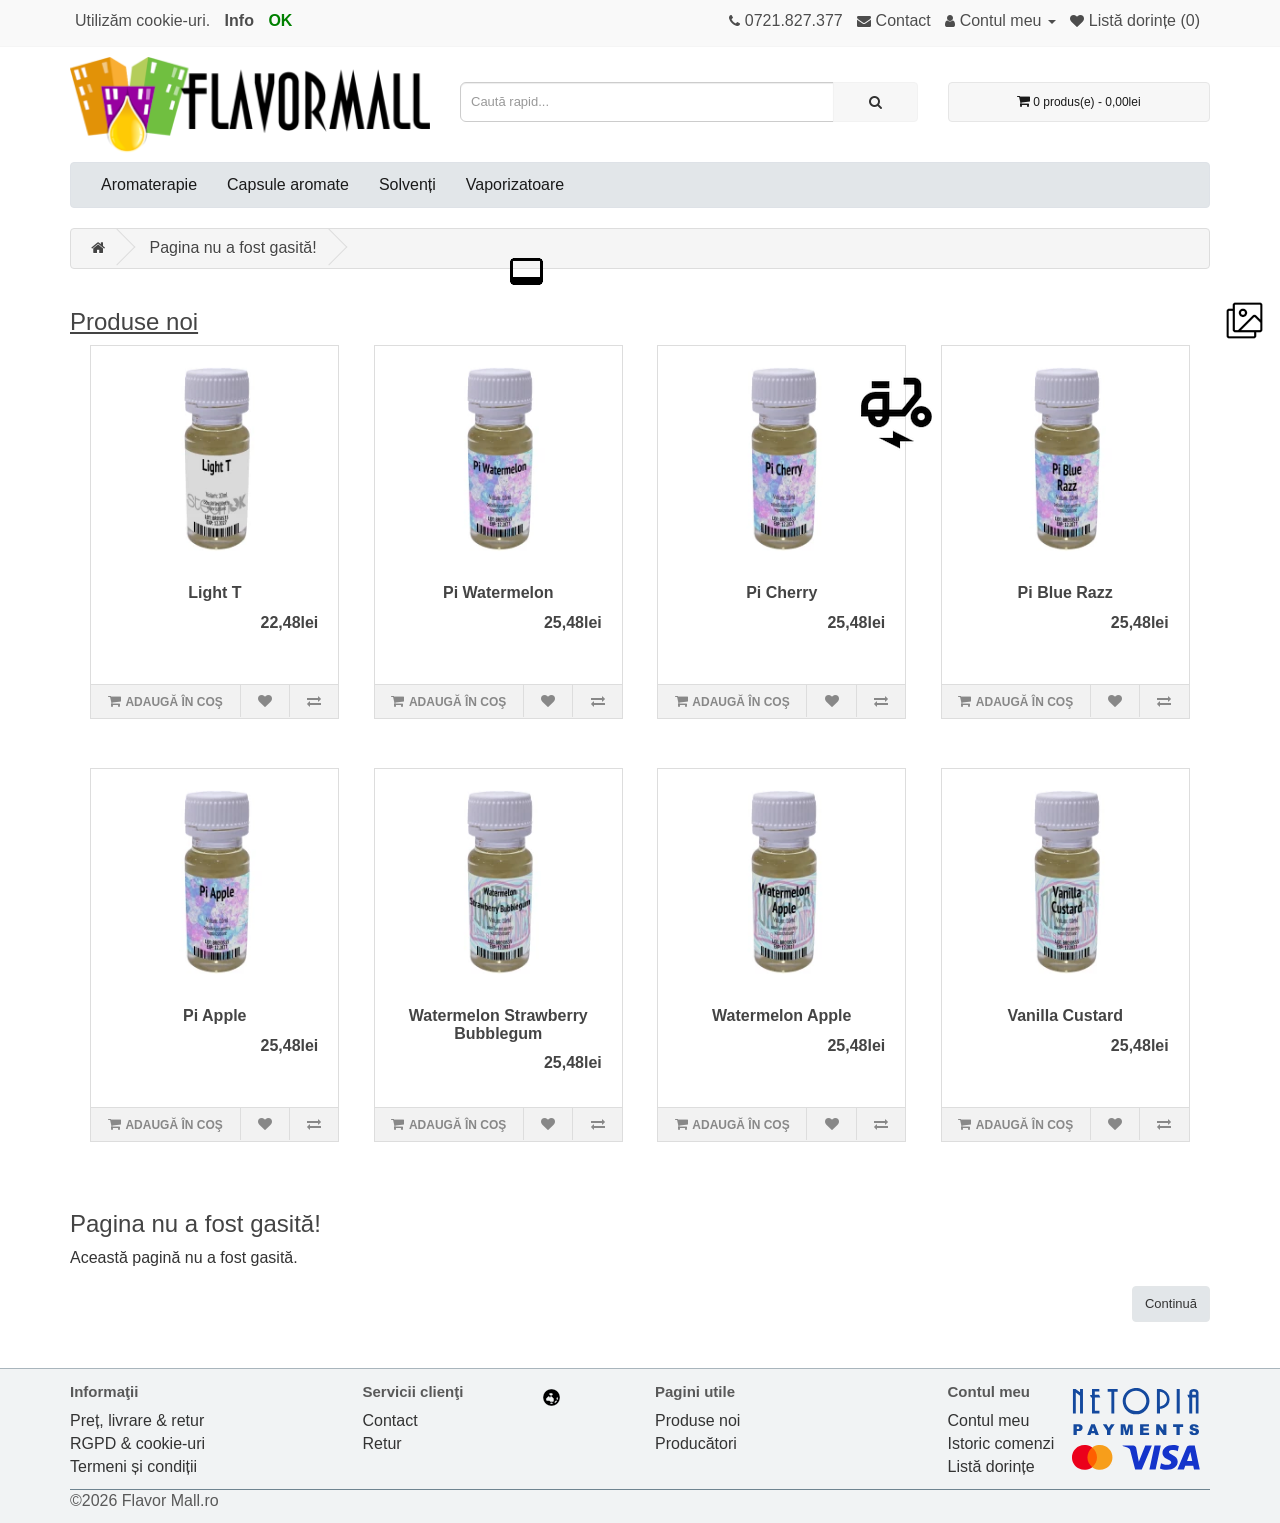  What do you see at coordinates (1244, 320) in the screenshot?
I see `view photo gallery` at bounding box center [1244, 320].